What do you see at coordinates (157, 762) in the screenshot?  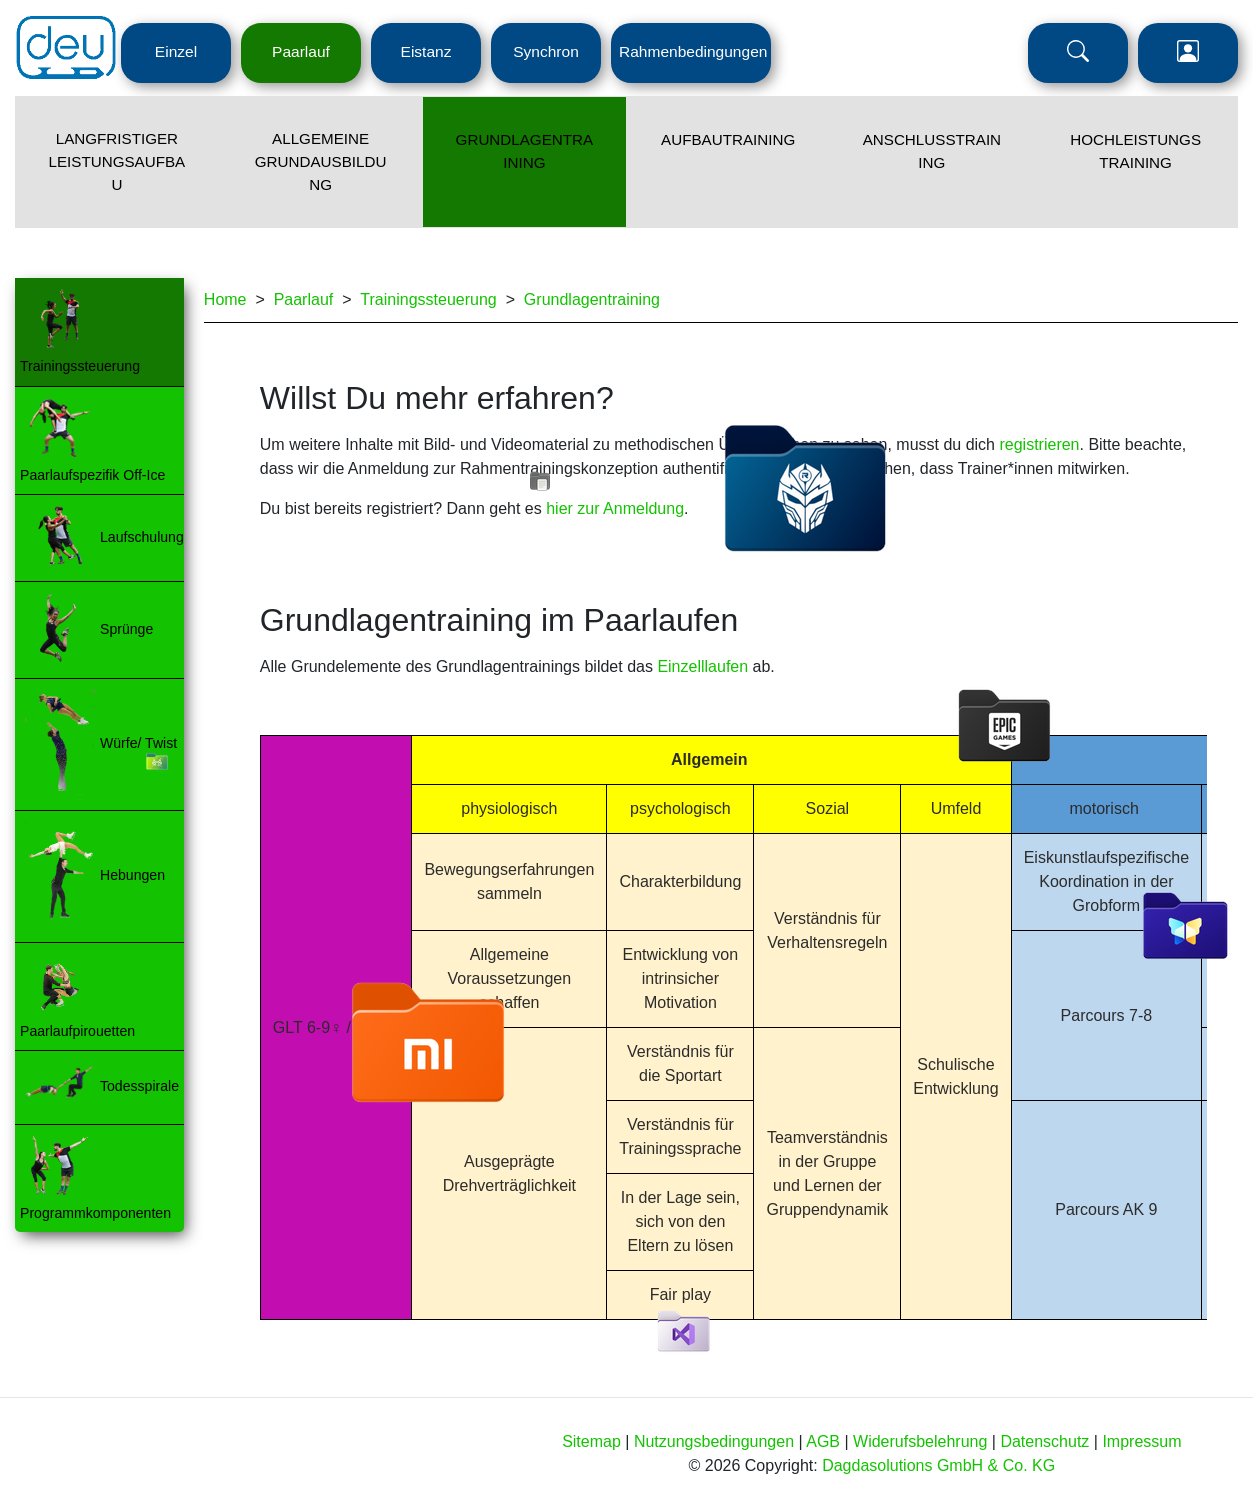 I see `open game jolt downloads folder` at bounding box center [157, 762].